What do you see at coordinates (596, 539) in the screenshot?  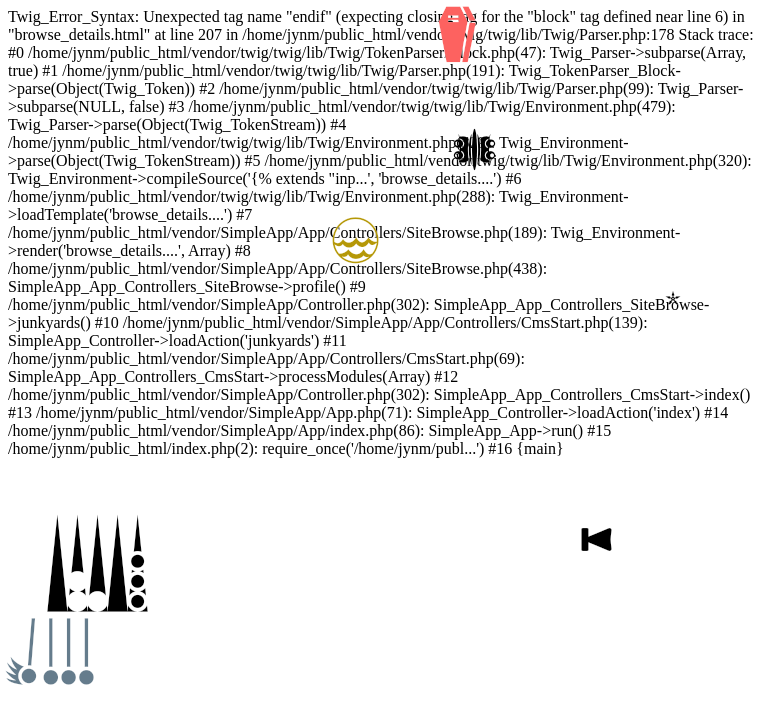 I see `go to previous track or media` at bounding box center [596, 539].